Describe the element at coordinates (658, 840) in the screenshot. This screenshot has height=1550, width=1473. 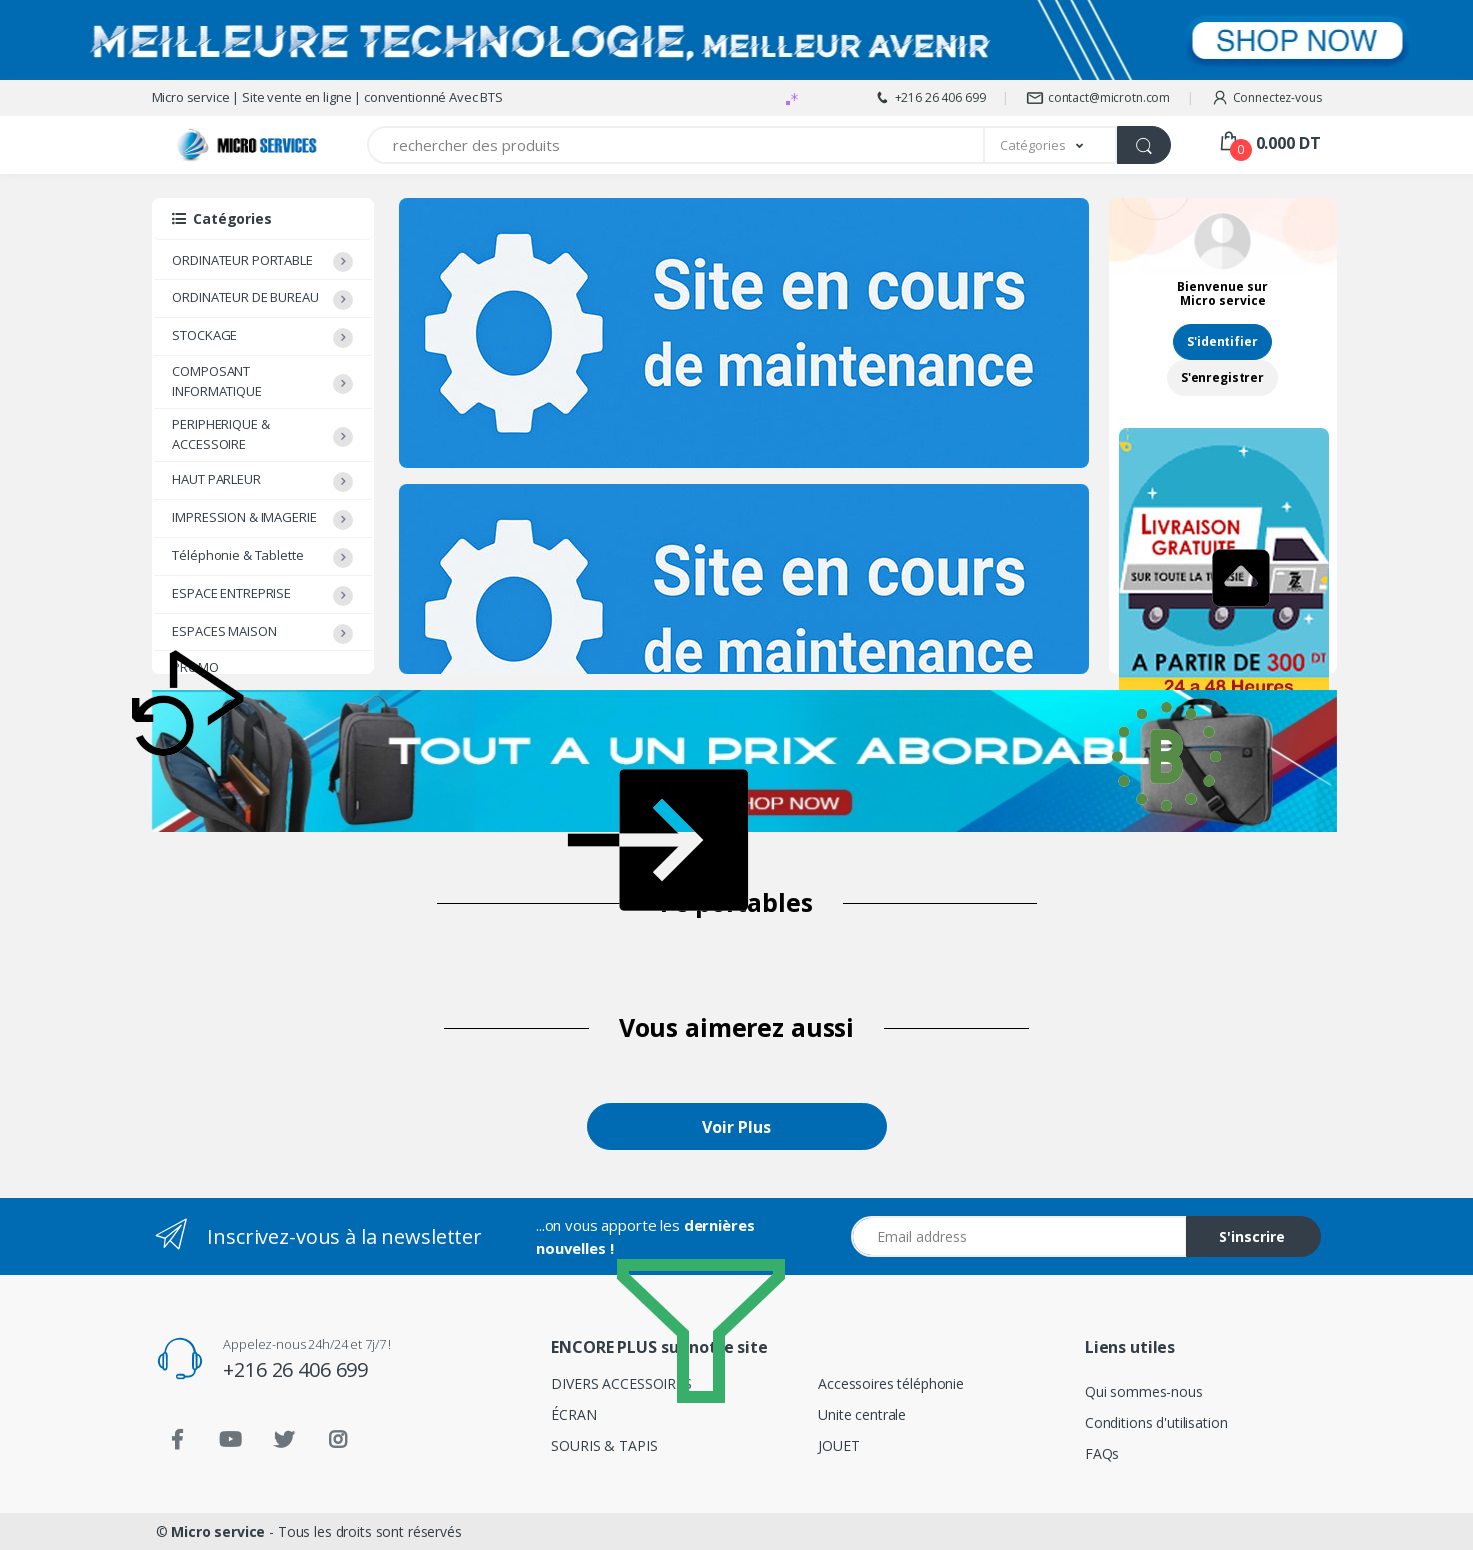
I see `log in or sign in to your account` at that location.